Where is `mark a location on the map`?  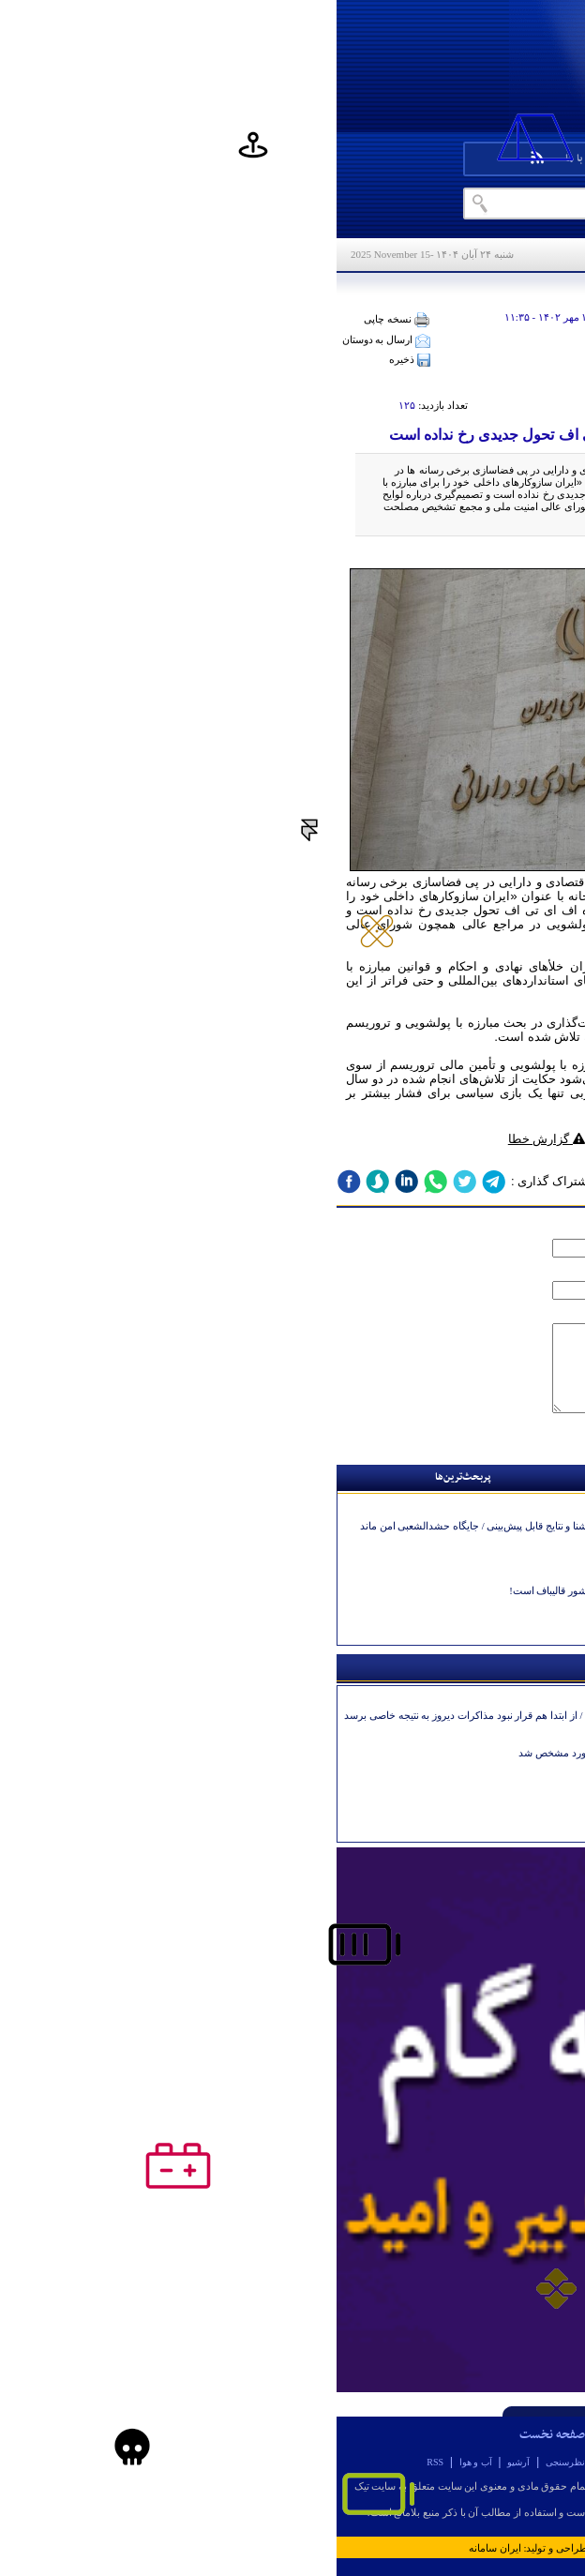
mark a location on the map is located at coordinates (253, 145).